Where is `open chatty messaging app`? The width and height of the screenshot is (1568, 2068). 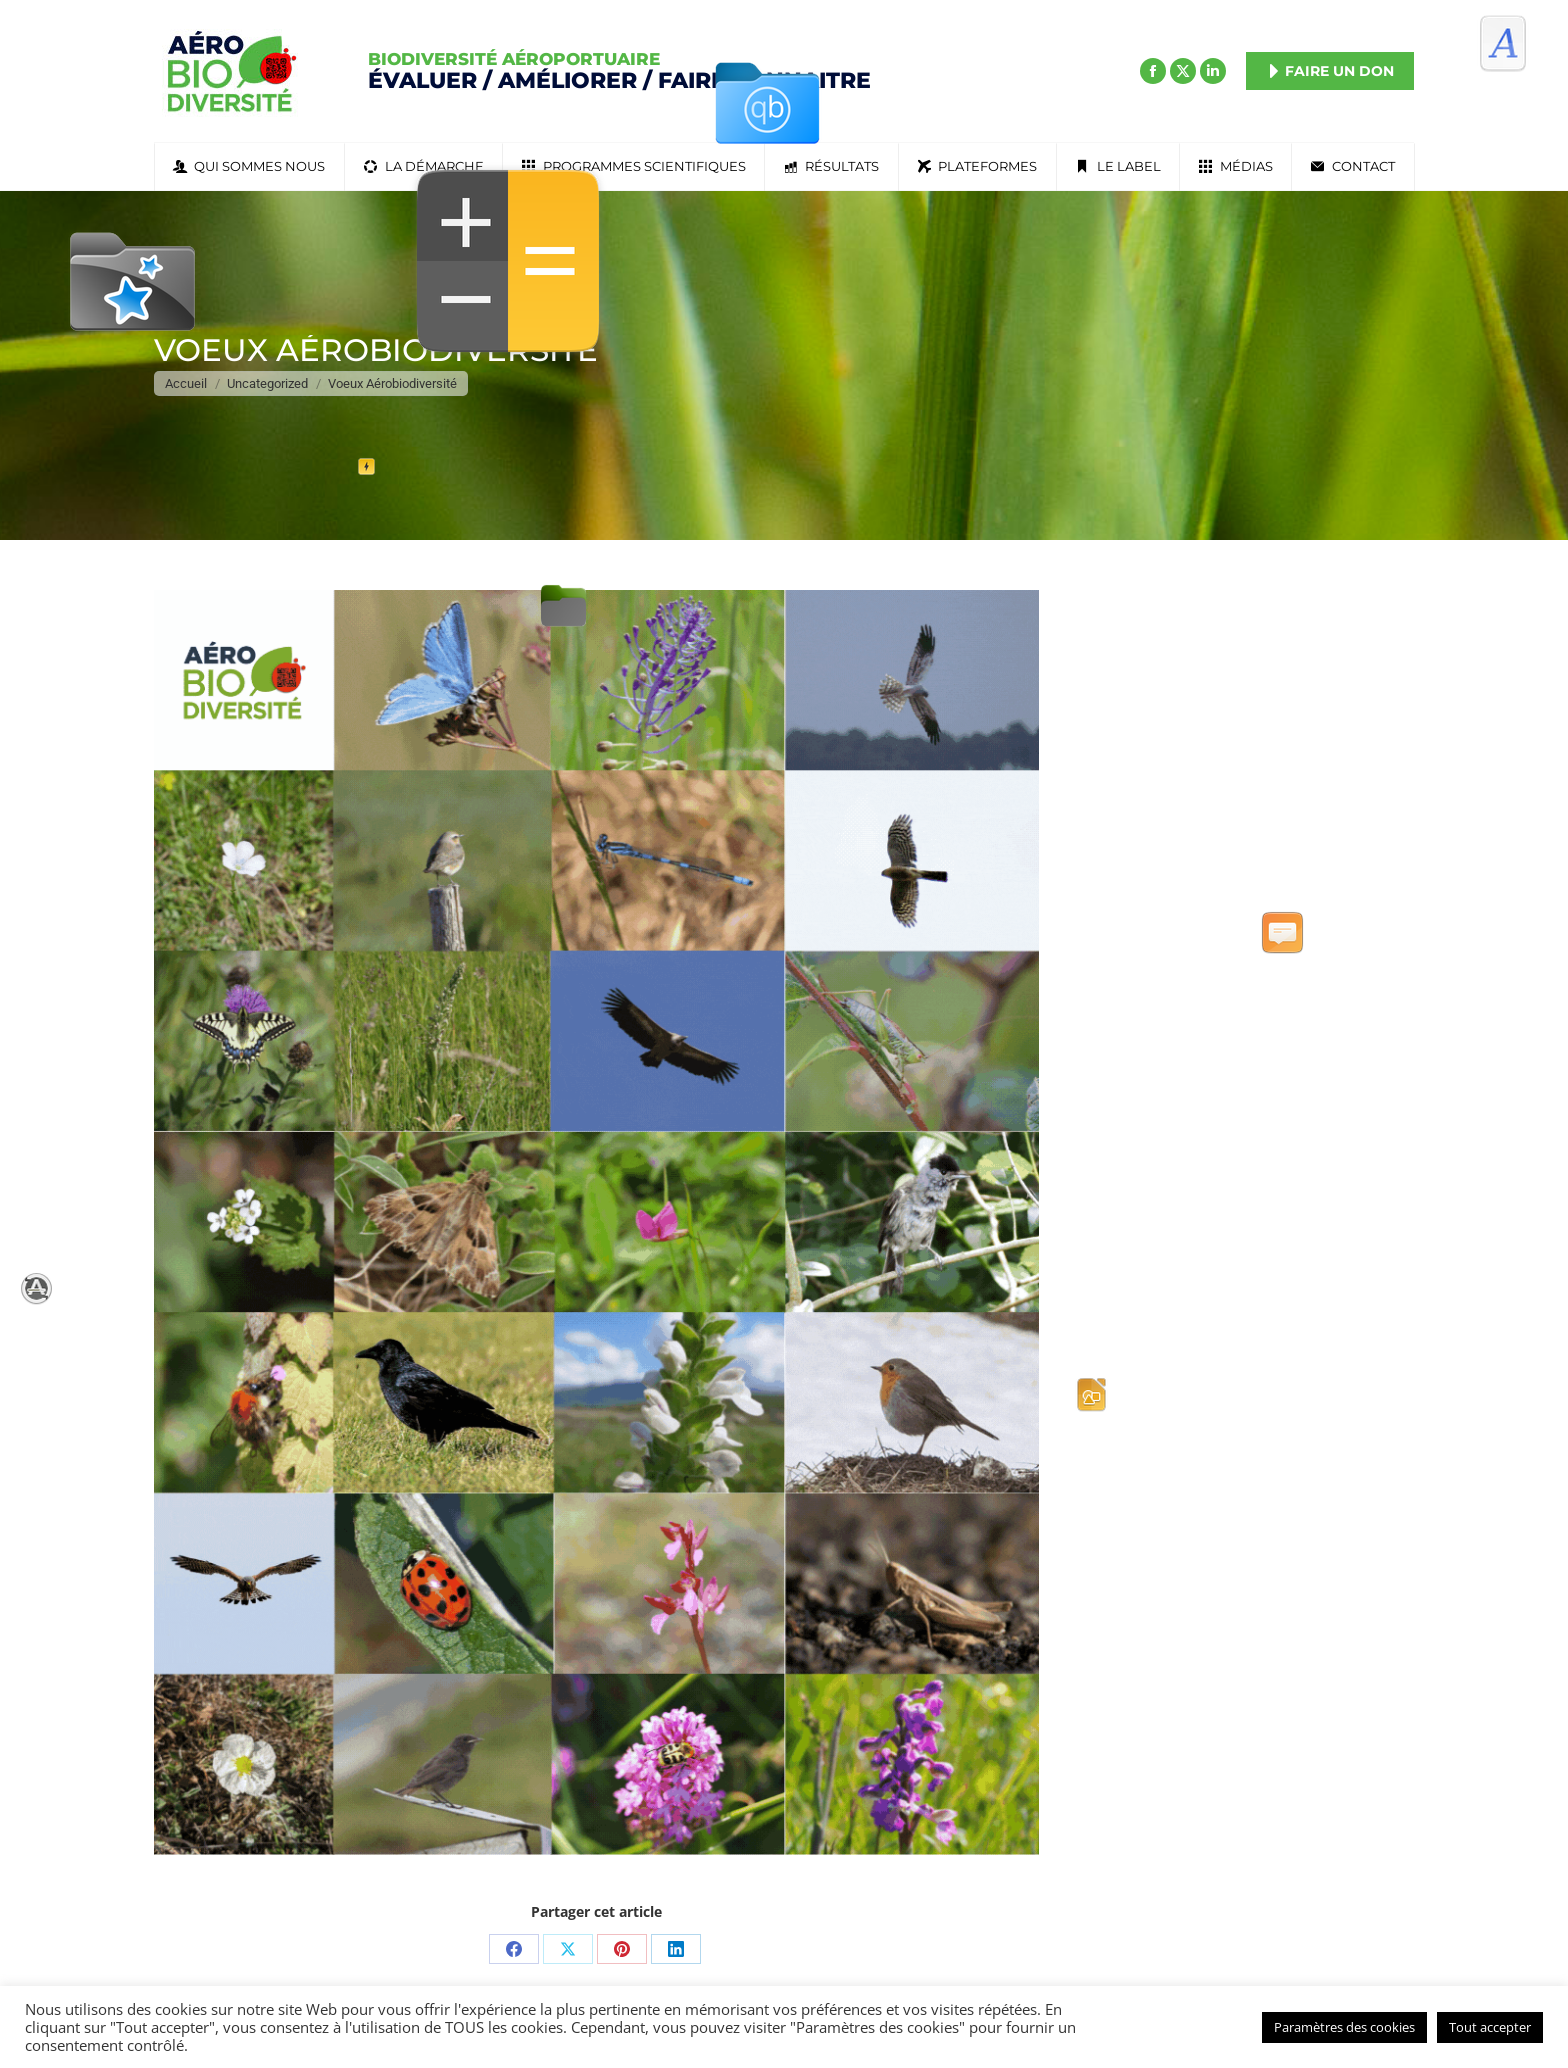
open chatty messaging app is located at coordinates (1282, 932).